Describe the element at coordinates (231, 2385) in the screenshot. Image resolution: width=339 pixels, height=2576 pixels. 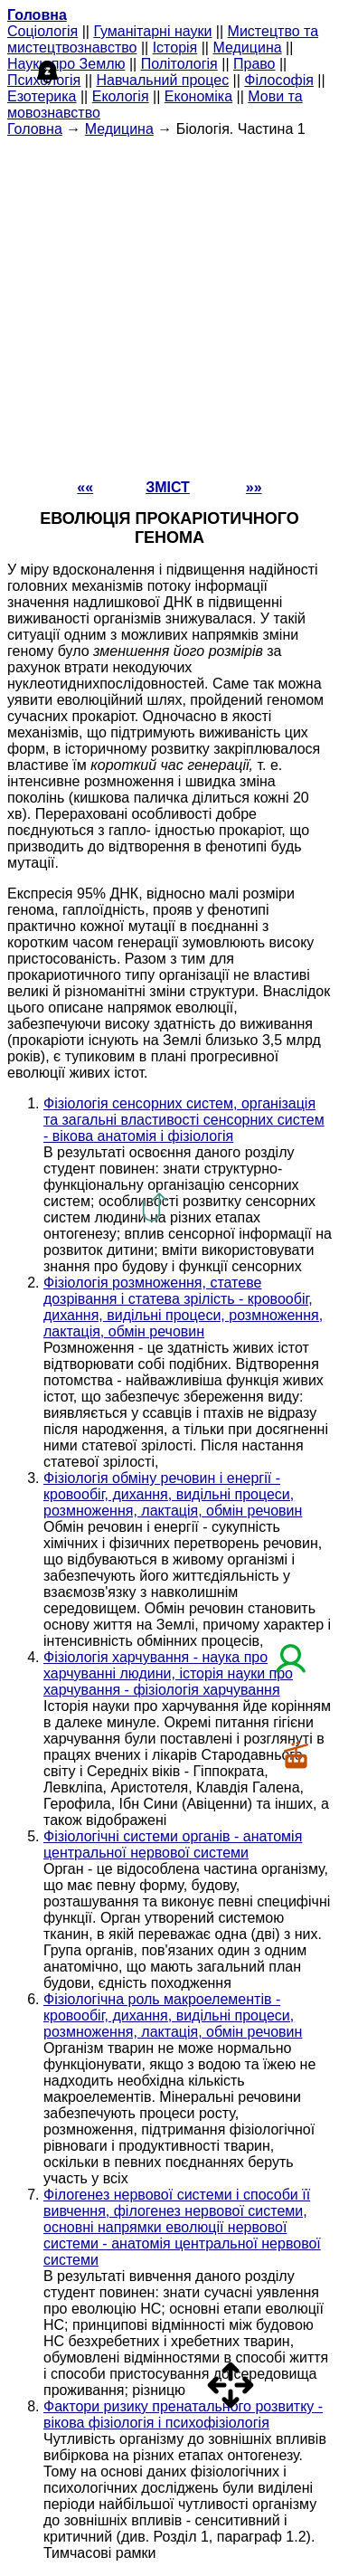
I see `expand to fullscreen mode` at that location.